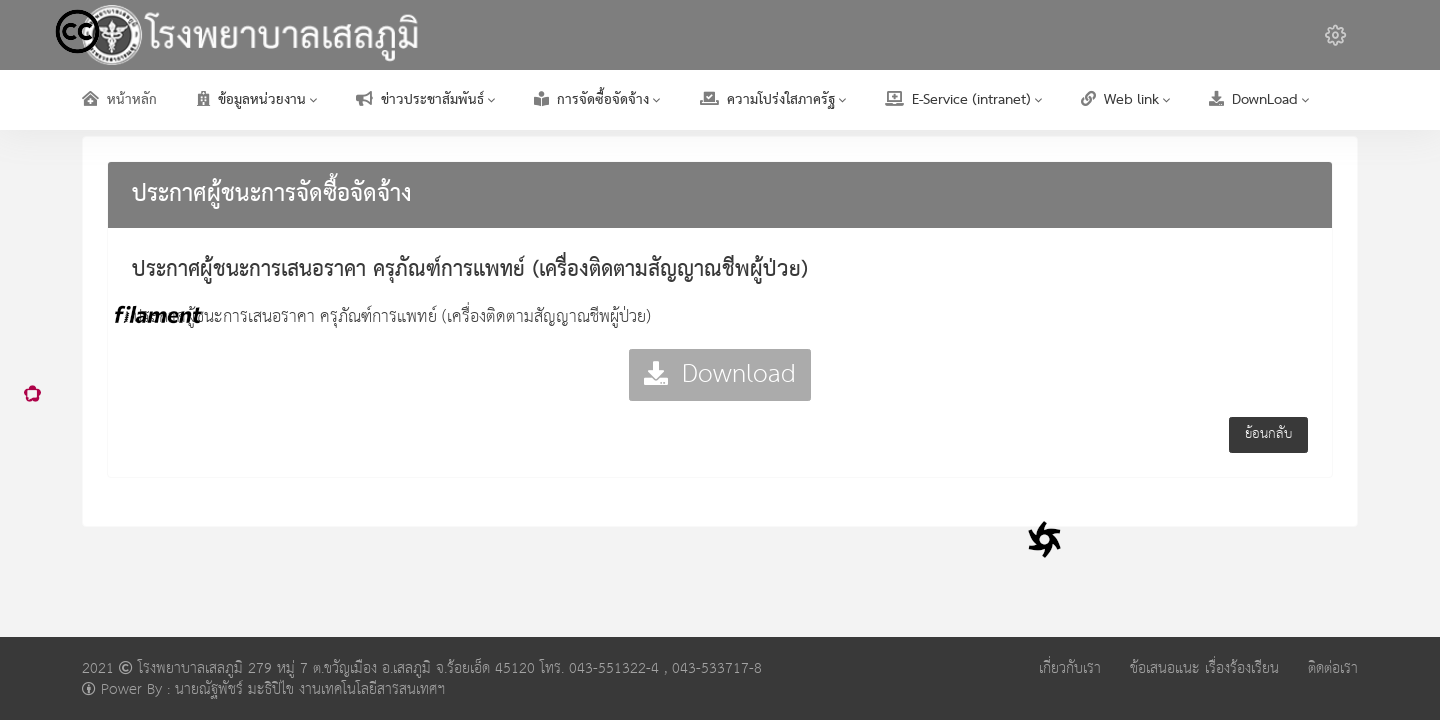 This screenshot has width=1440, height=720. What do you see at coordinates (1044, 539) in the screenshot?
I see `launch octane render application` at bounding box center [1044, 539].